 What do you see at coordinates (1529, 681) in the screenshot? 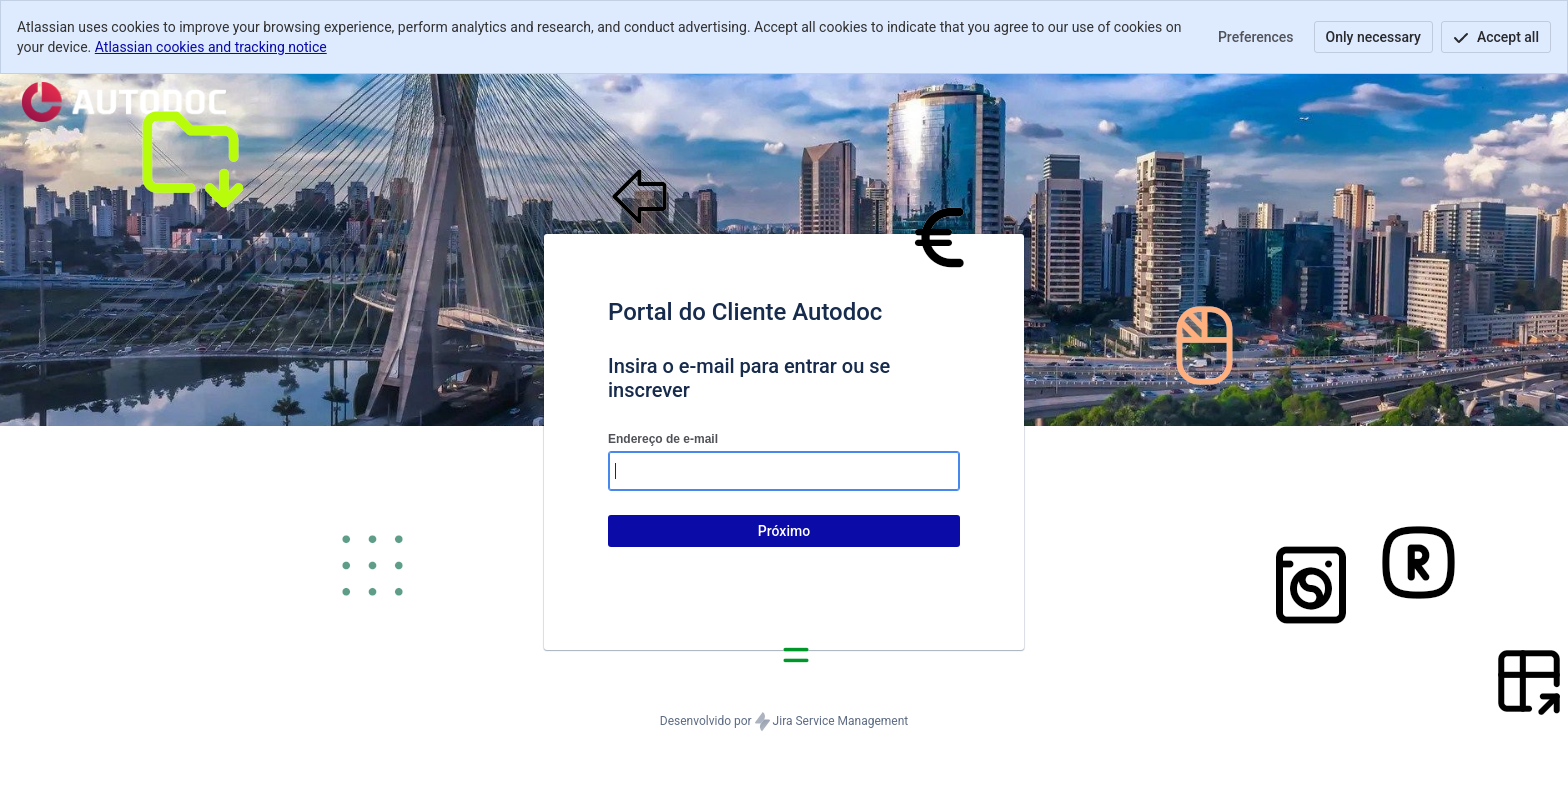
I see `share table or spreadsheet data` at bounding box center [1529, 681].